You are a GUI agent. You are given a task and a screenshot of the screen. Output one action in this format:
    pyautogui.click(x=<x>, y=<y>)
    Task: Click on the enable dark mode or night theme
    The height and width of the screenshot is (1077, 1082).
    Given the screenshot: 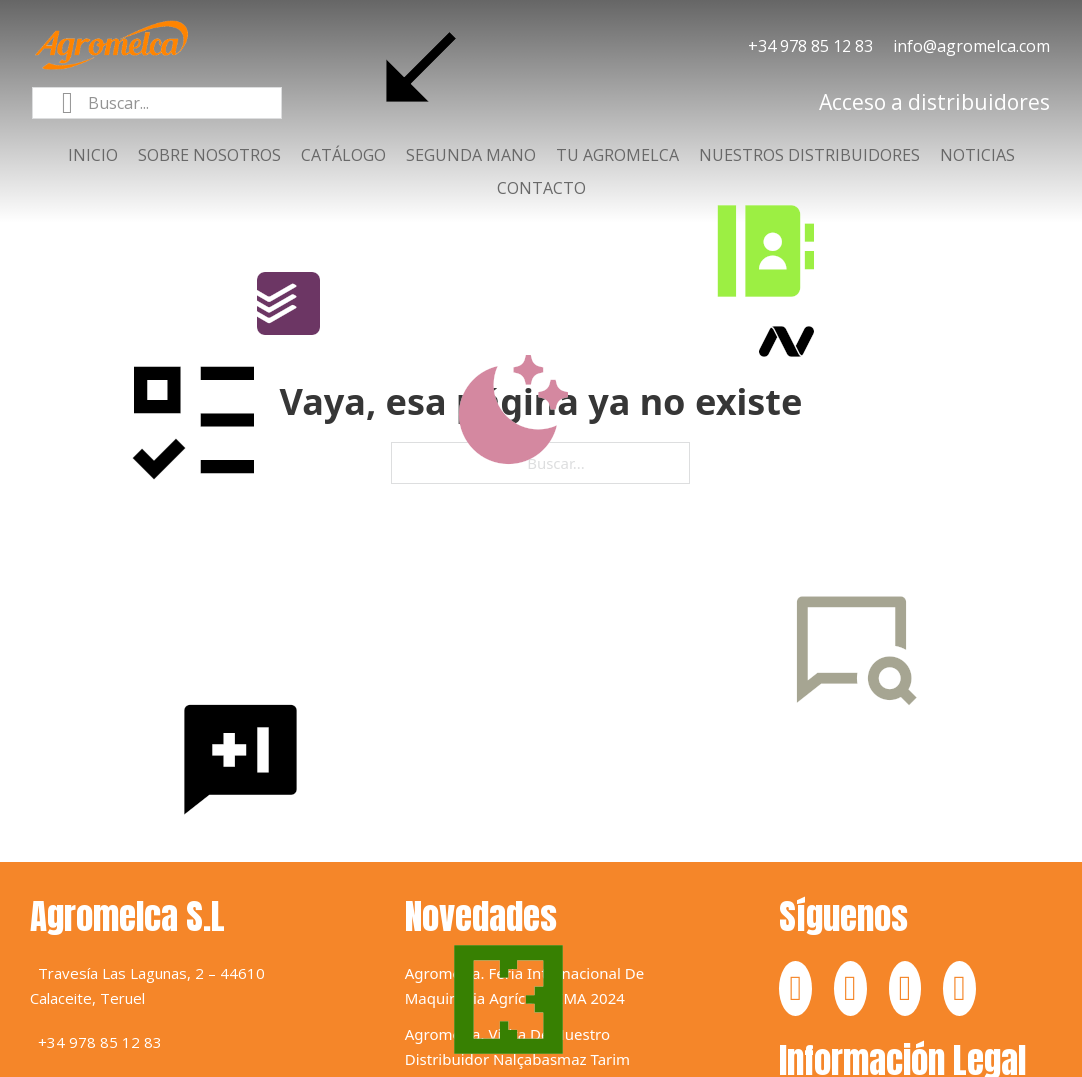 What is the action you would take?
    pyautogui.click(x=508, y=414)
    